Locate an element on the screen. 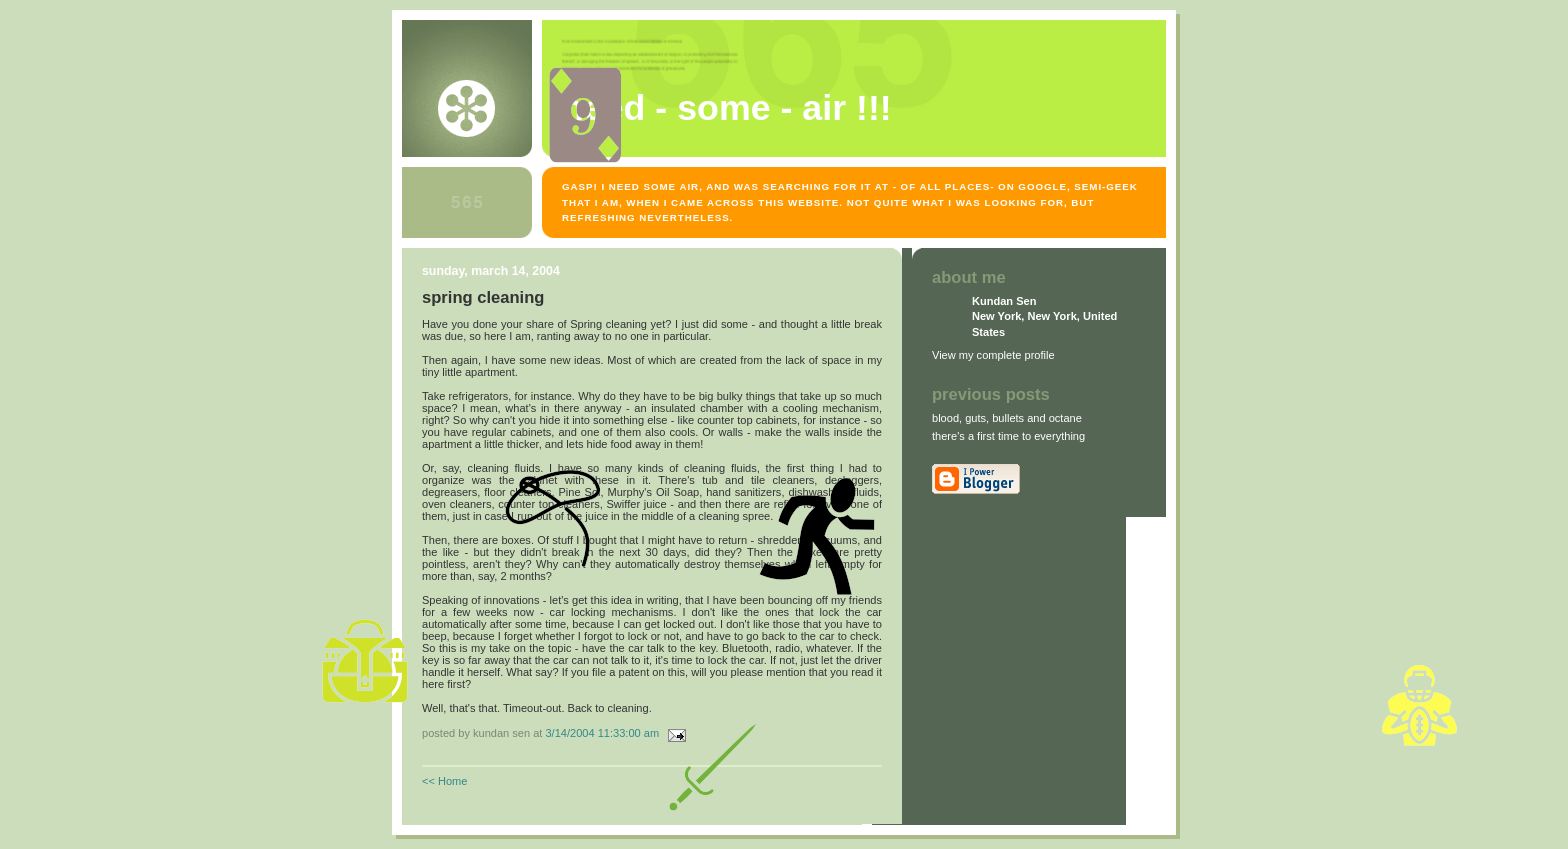 The width and height of the screenshot is (1568, 849). equip a stiletto or dagger weapon is located at coordinates (713, 767).